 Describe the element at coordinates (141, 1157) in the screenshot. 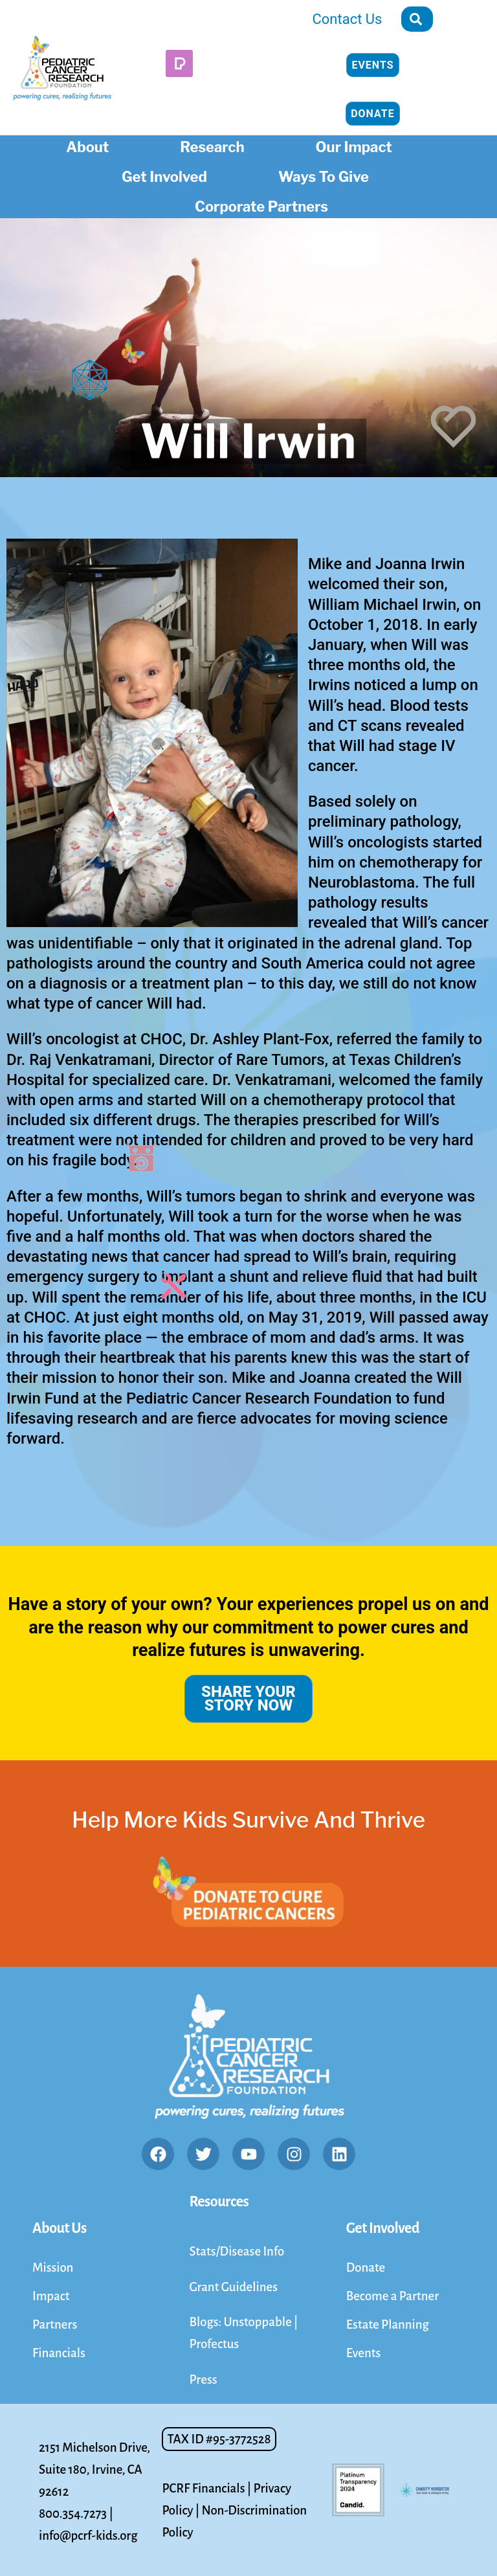

I see `open the F-Droid app store` at that location.